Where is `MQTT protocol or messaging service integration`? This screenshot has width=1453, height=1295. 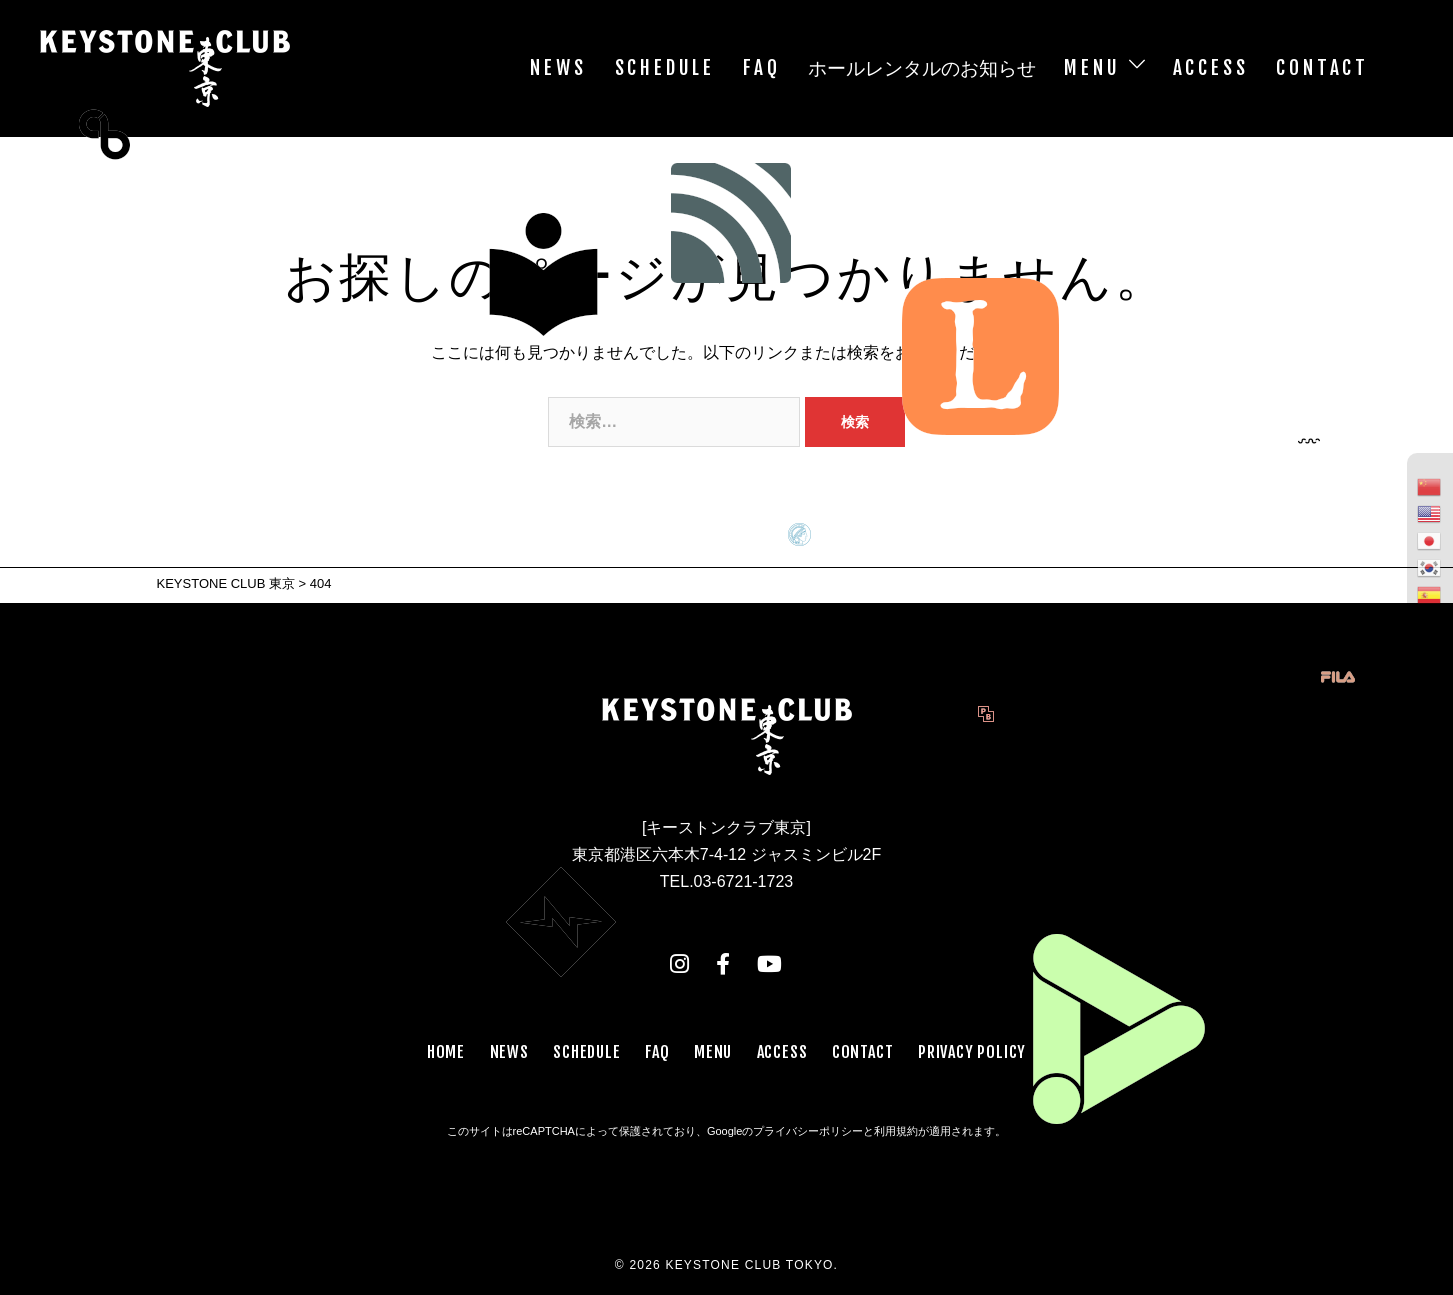 MQTT protocol or messaging service integration is located at coordinates (731, 223).